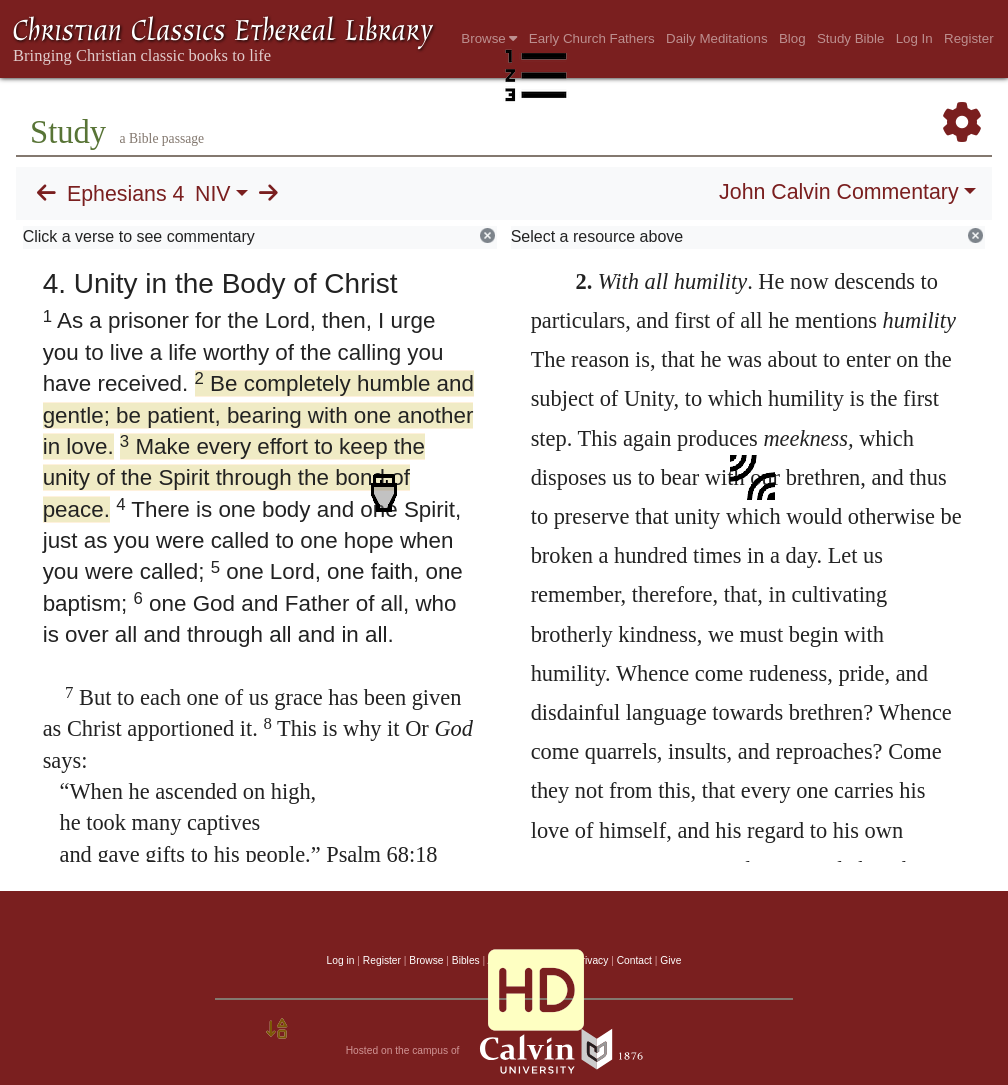  I want to click on enable lens flare or light leak effect, so click(752, 477).